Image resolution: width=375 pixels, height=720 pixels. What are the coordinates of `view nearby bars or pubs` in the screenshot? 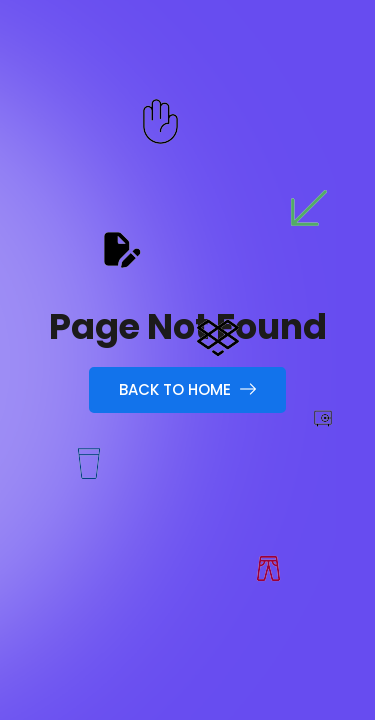 It's located at (89, 463).